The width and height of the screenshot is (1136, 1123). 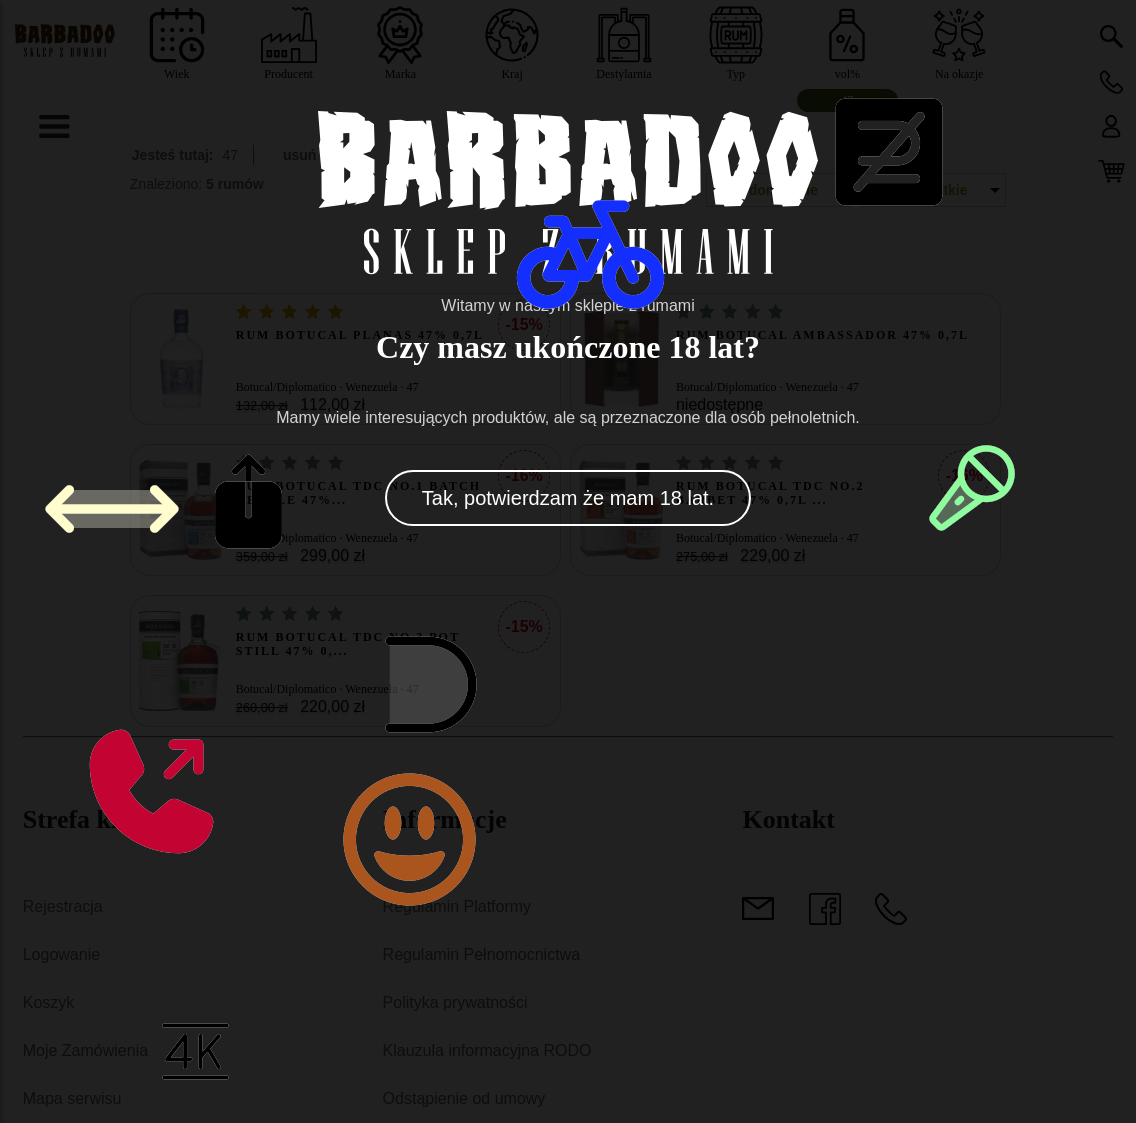 I want to click on access bike rental or cycling options, so click(x=590, y=254).